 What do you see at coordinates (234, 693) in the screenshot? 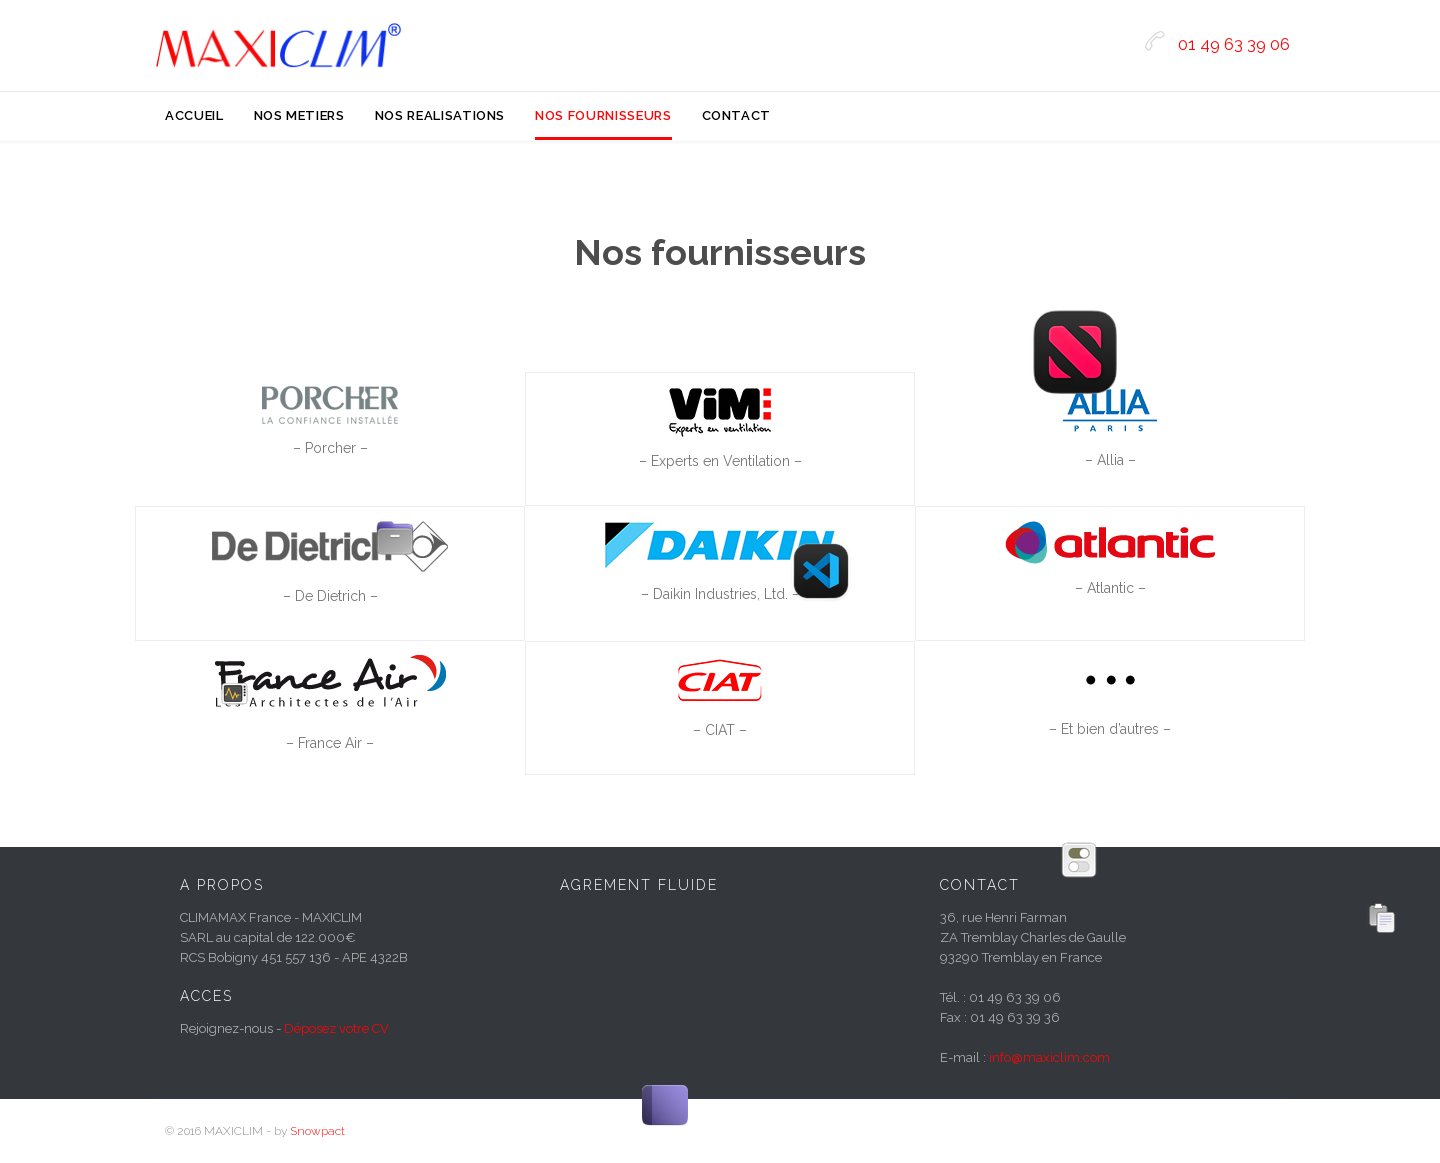
I see `open system monitor application` at bounding box center [234, 693].